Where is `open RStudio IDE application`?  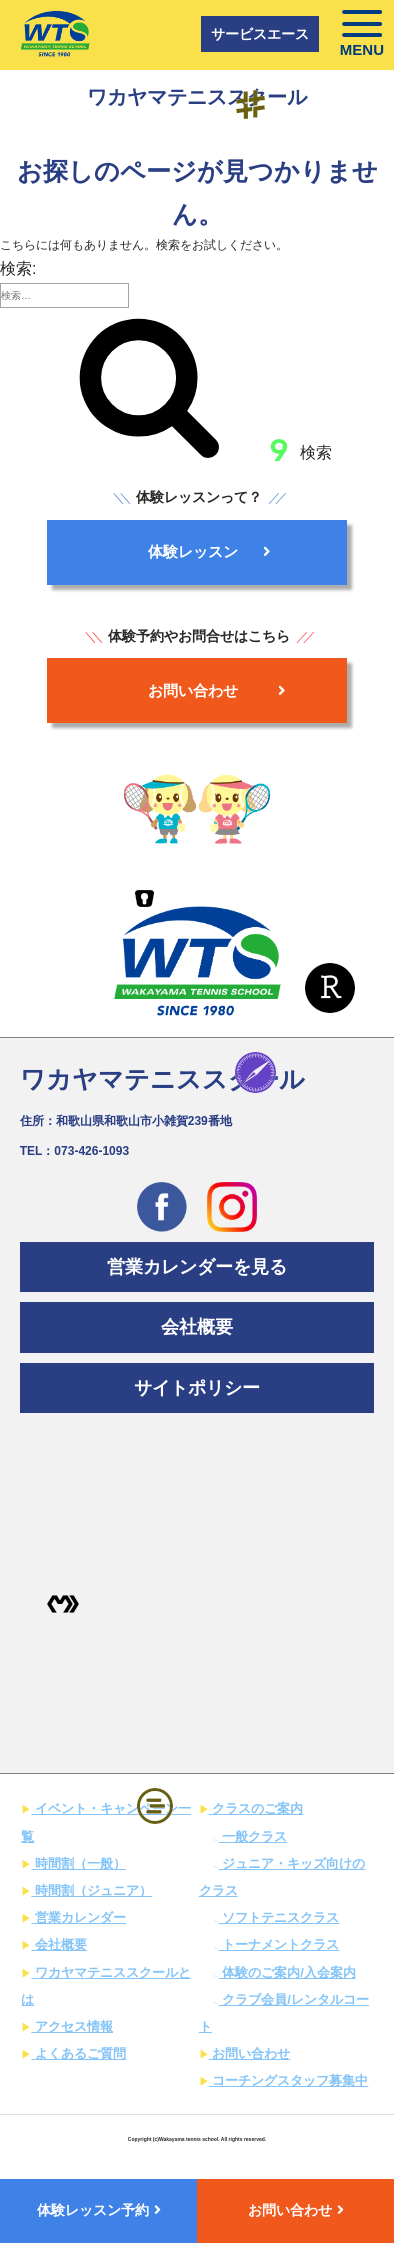
open RStudio IDE application is located at coordinates (330, 988).